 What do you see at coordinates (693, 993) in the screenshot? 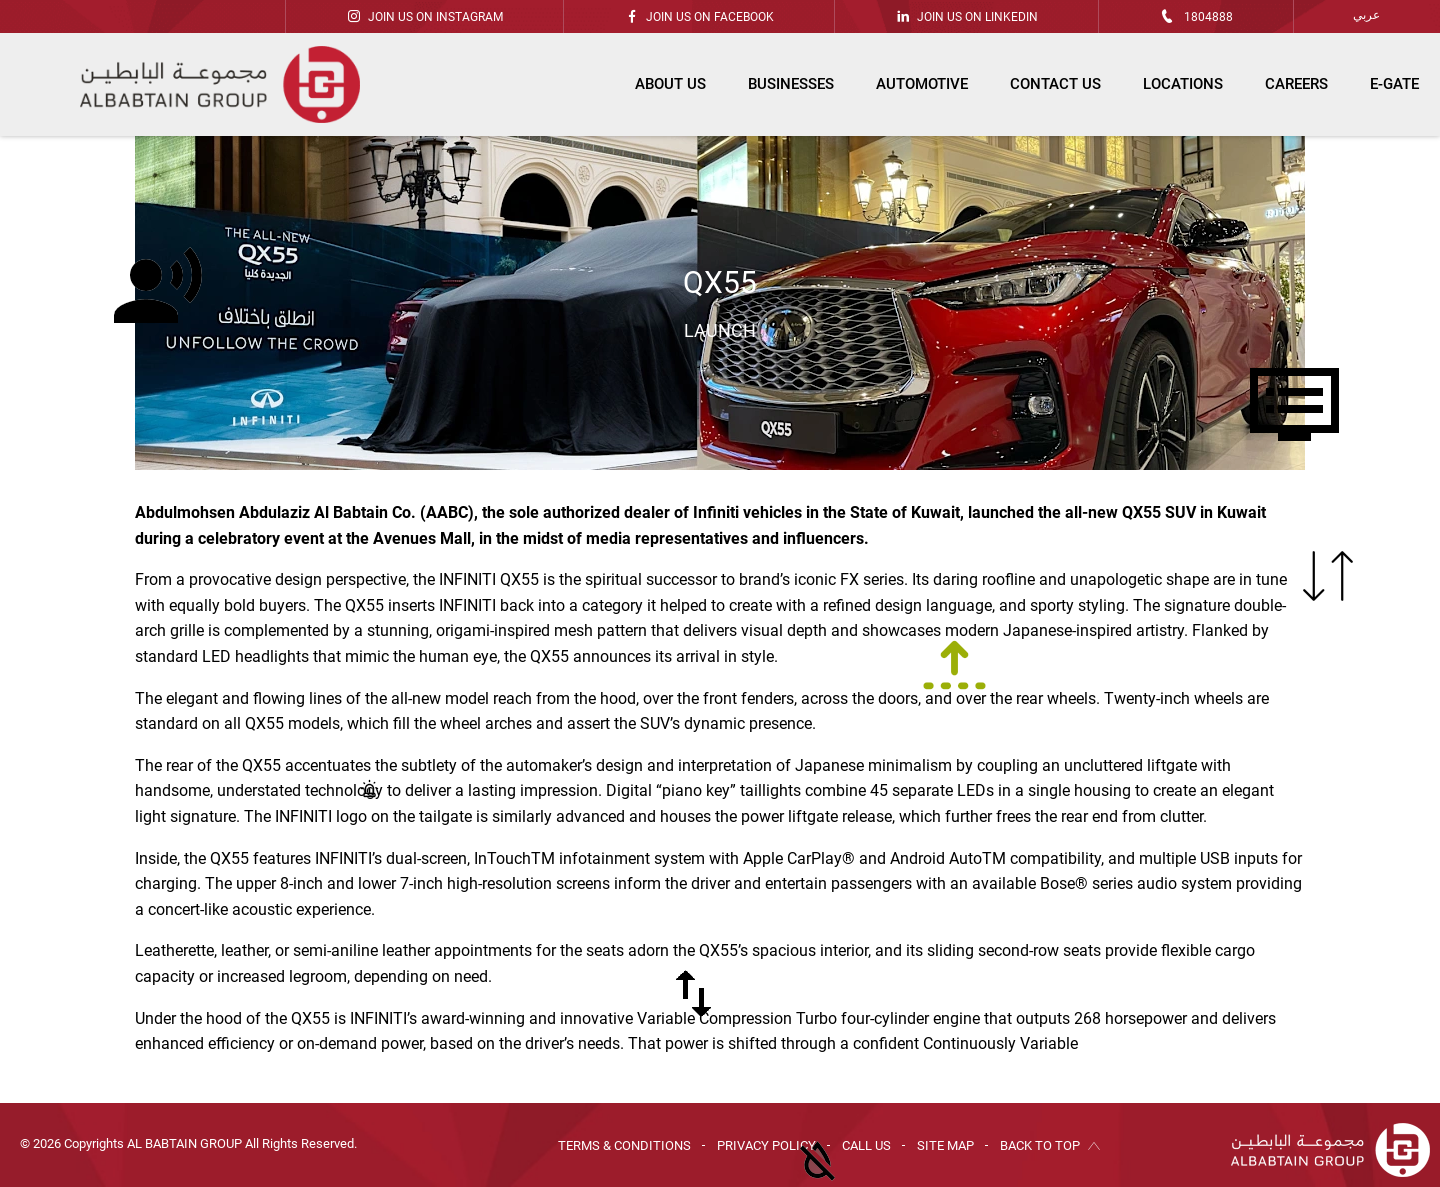
I see `swap or reorder items vertically` at bounding box center [693, 993].